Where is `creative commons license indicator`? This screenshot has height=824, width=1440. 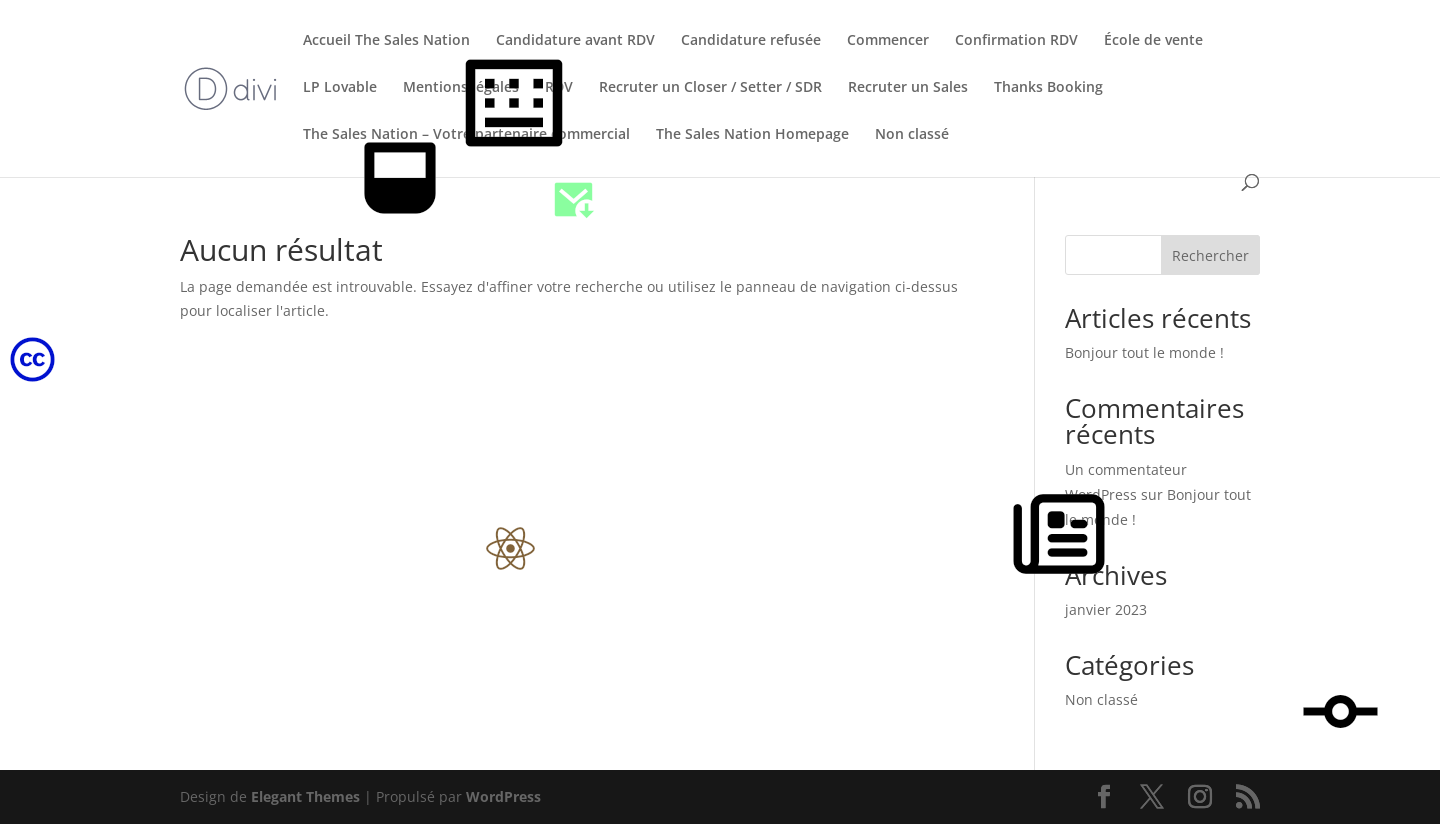
creative commons license indicator is located at coordinates (32, 359).